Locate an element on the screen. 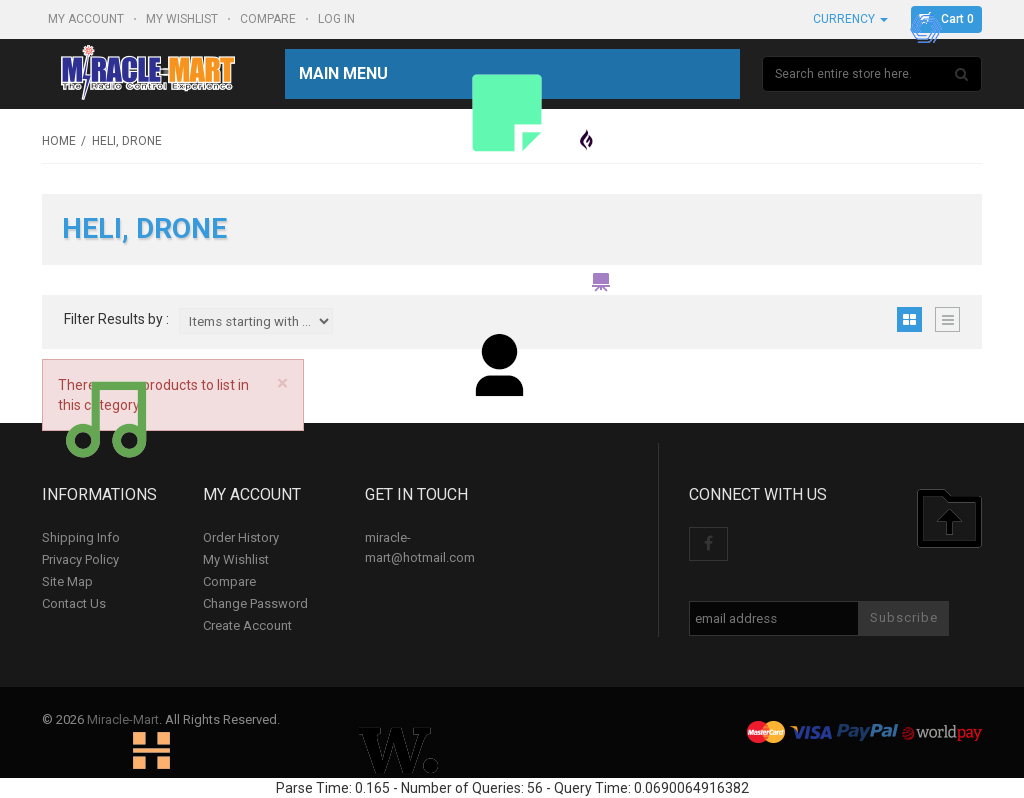 This screenshot has height=798, width=1024. access music library or player is located at coordinates (112, 419).